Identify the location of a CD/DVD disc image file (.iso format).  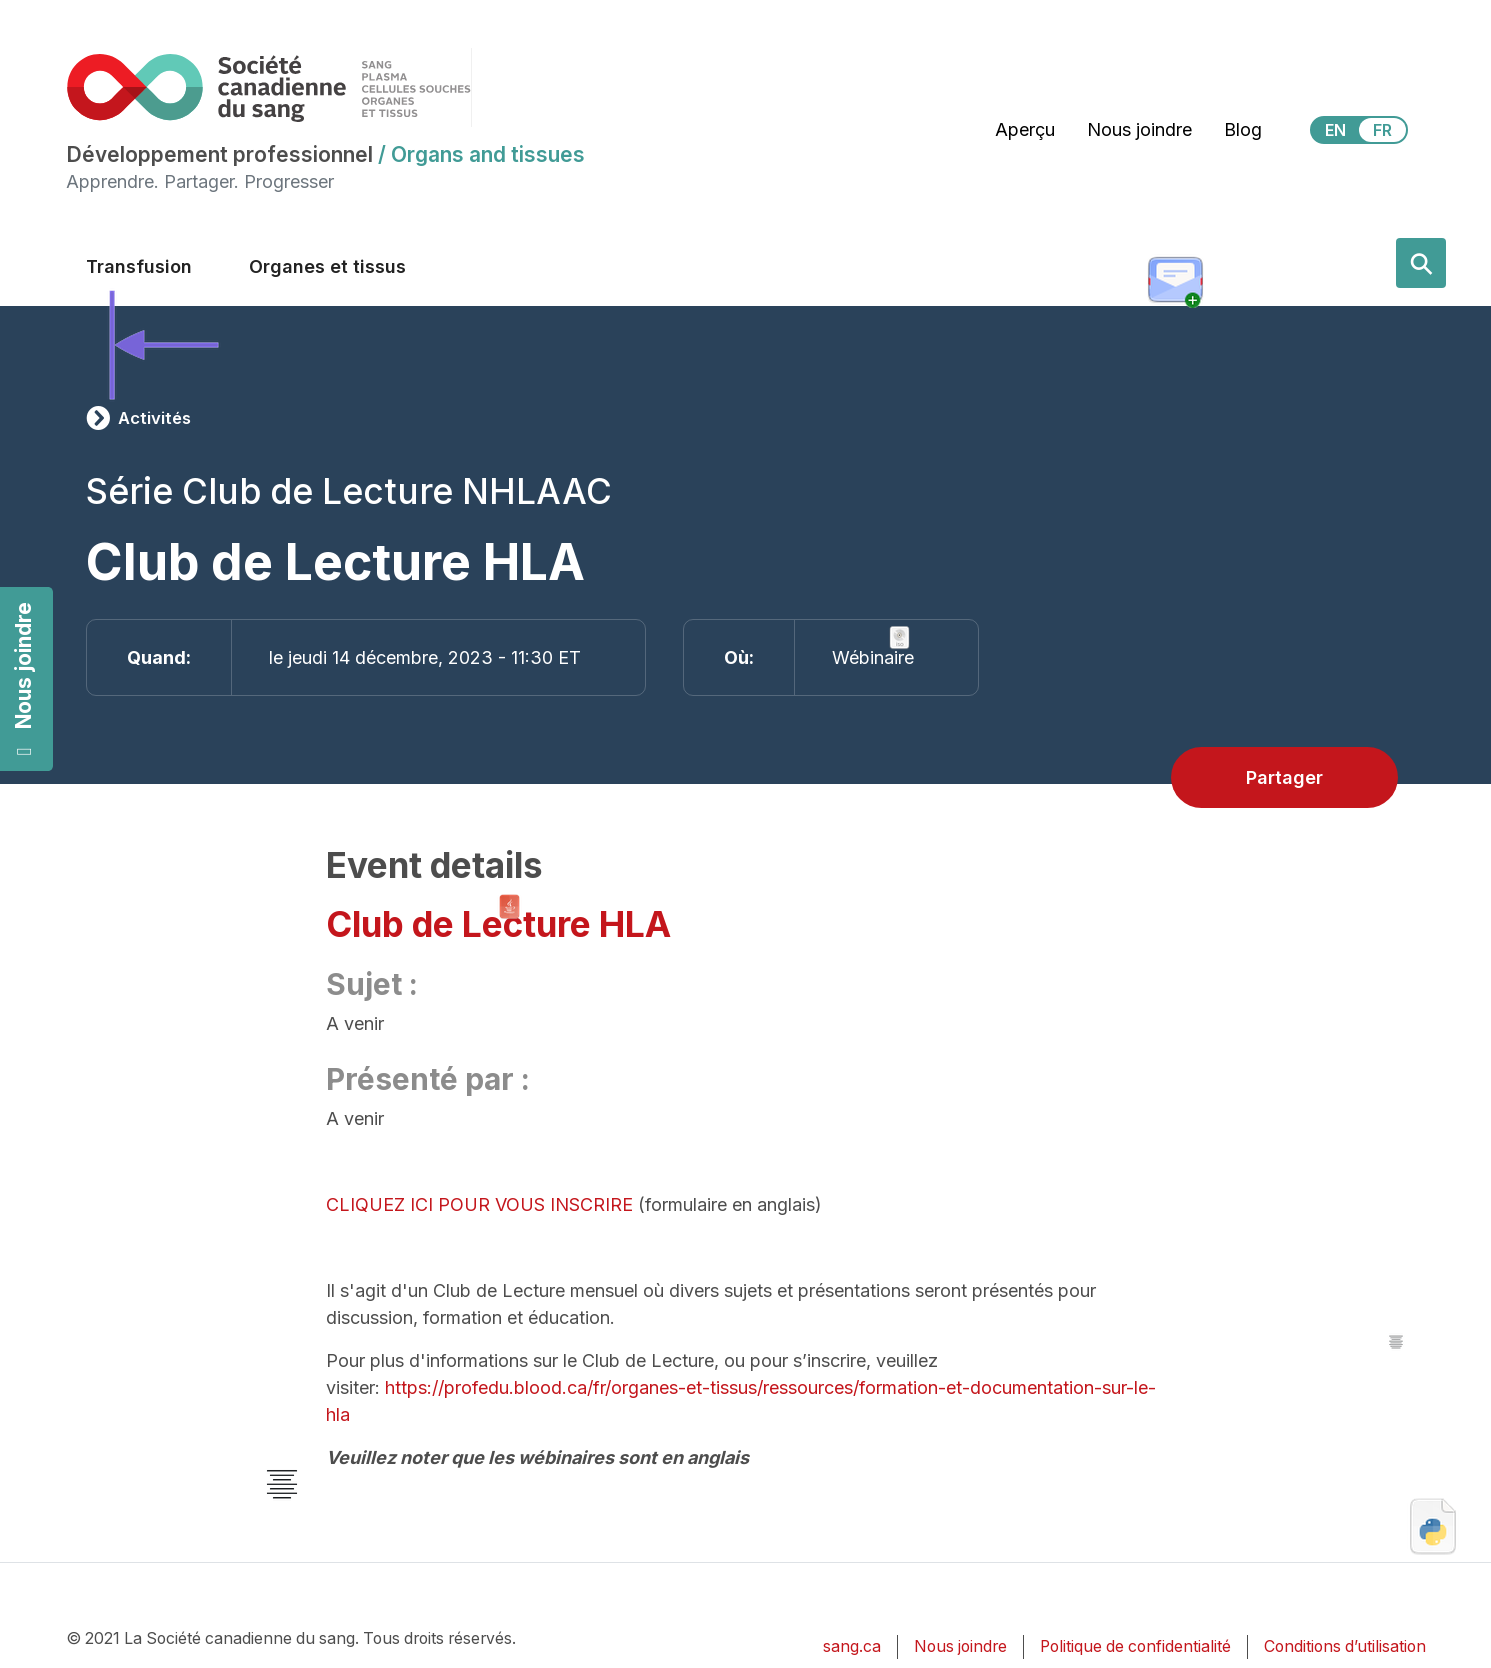
(899, 637).